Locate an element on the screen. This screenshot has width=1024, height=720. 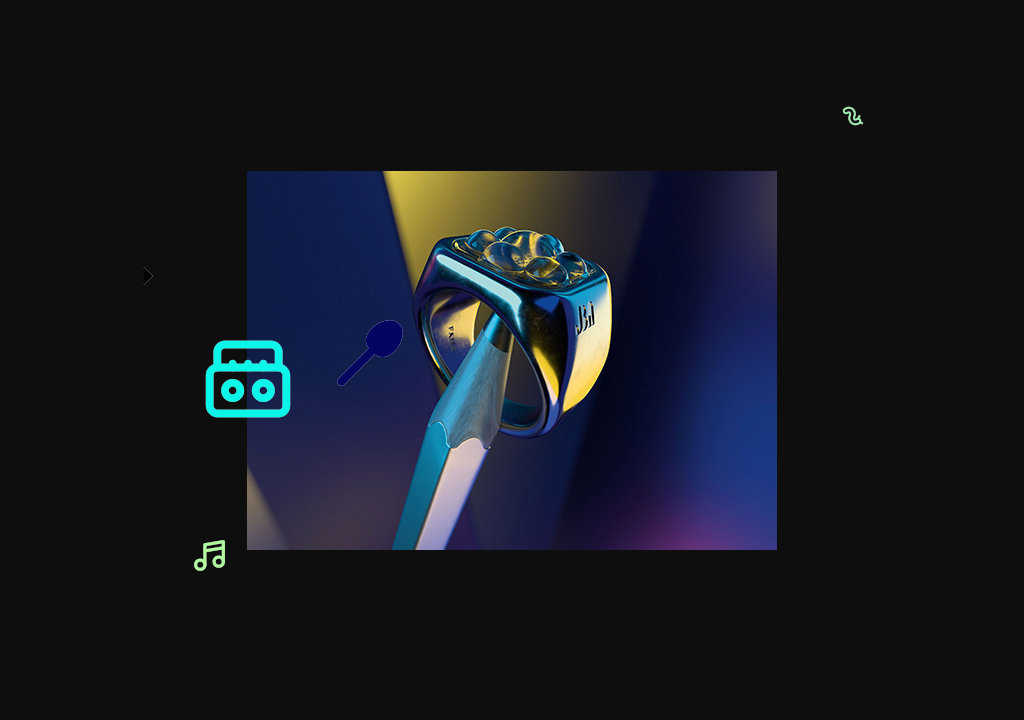
play music or audio is located at coordinates (248, 379).